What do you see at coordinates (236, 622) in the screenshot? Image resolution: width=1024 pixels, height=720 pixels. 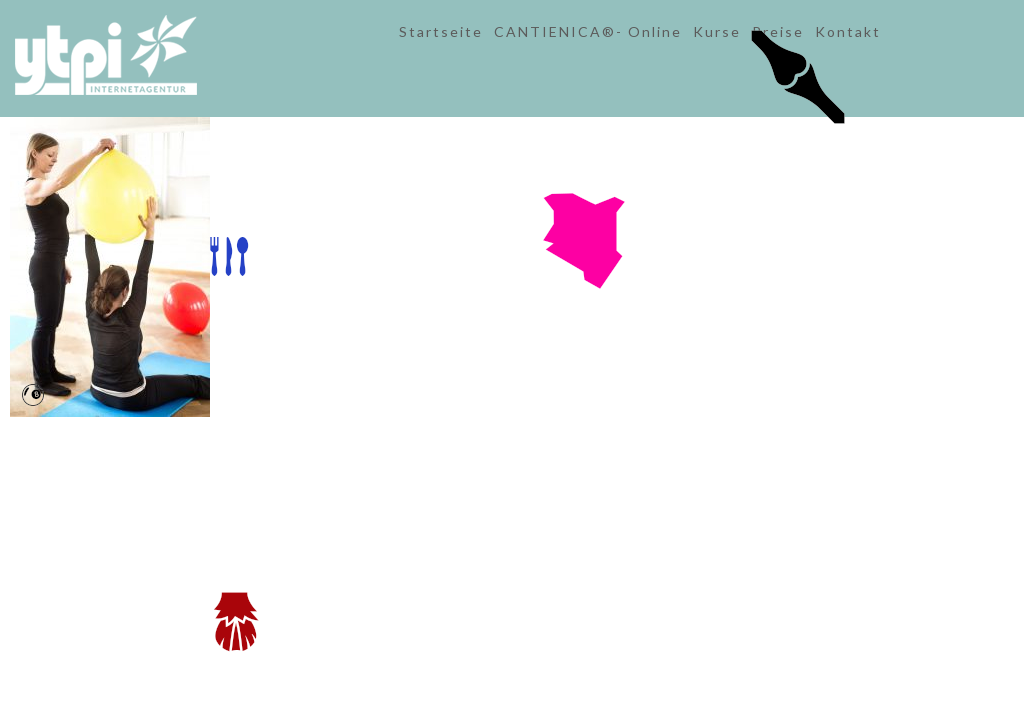 I see `indicates horse or equine-related content` at bounding box center [236, 622].